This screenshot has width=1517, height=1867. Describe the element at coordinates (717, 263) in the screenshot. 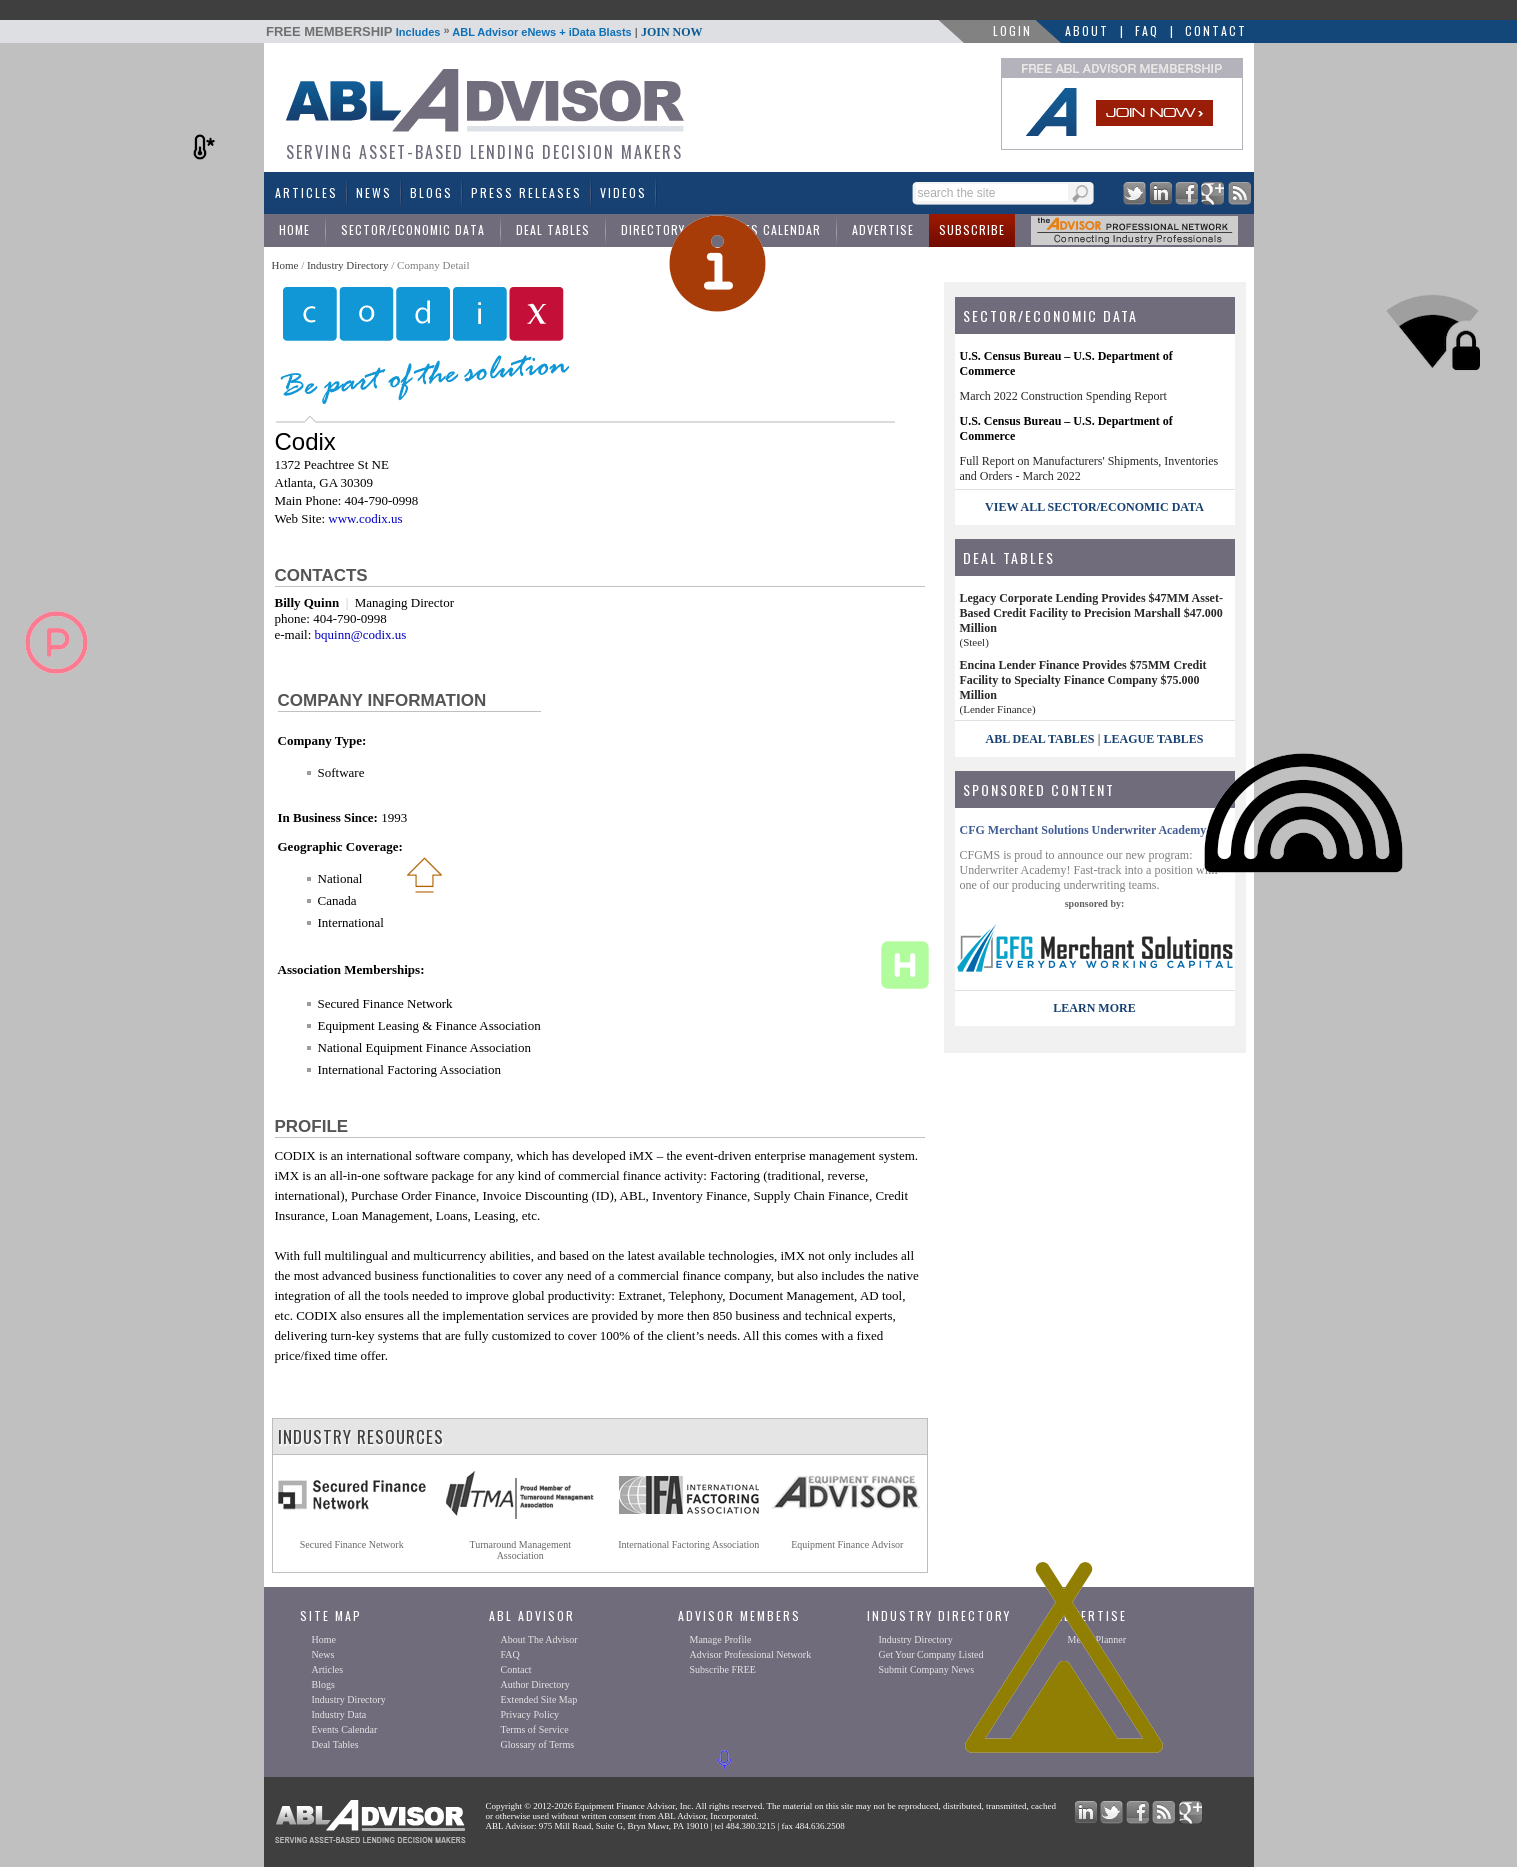

I see `view more information or details` at that location.